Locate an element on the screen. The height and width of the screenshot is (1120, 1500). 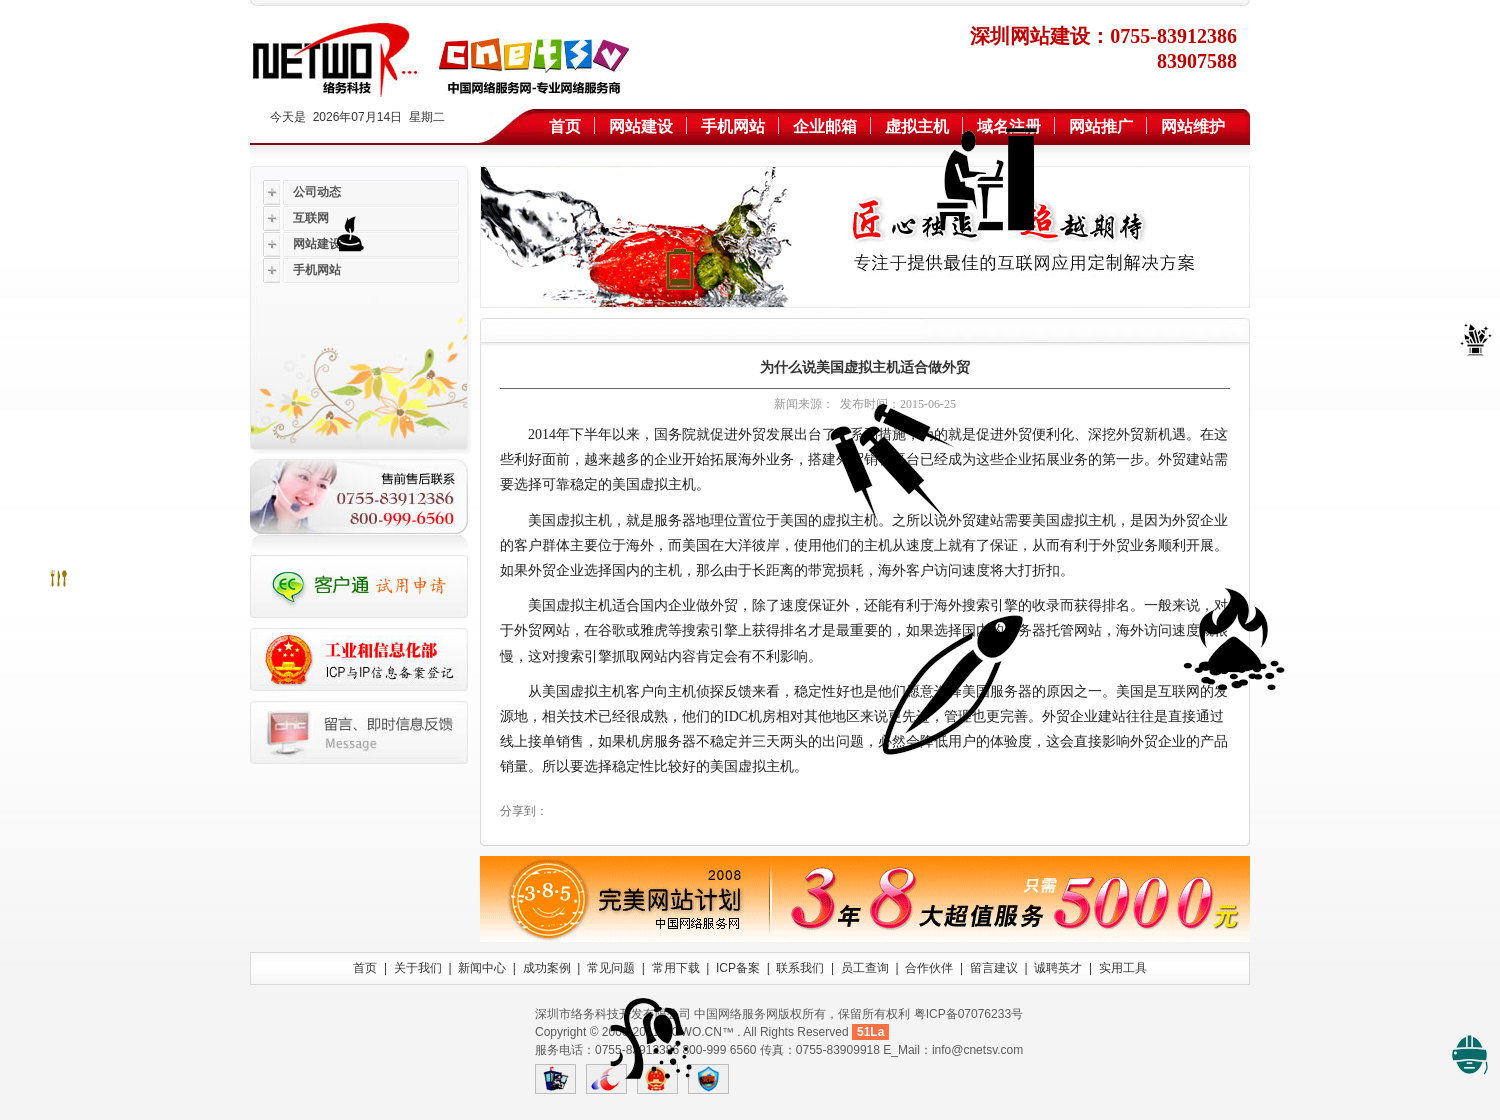
indicates acupuncture or needle-based treatment is located at coordinates (891, 463).